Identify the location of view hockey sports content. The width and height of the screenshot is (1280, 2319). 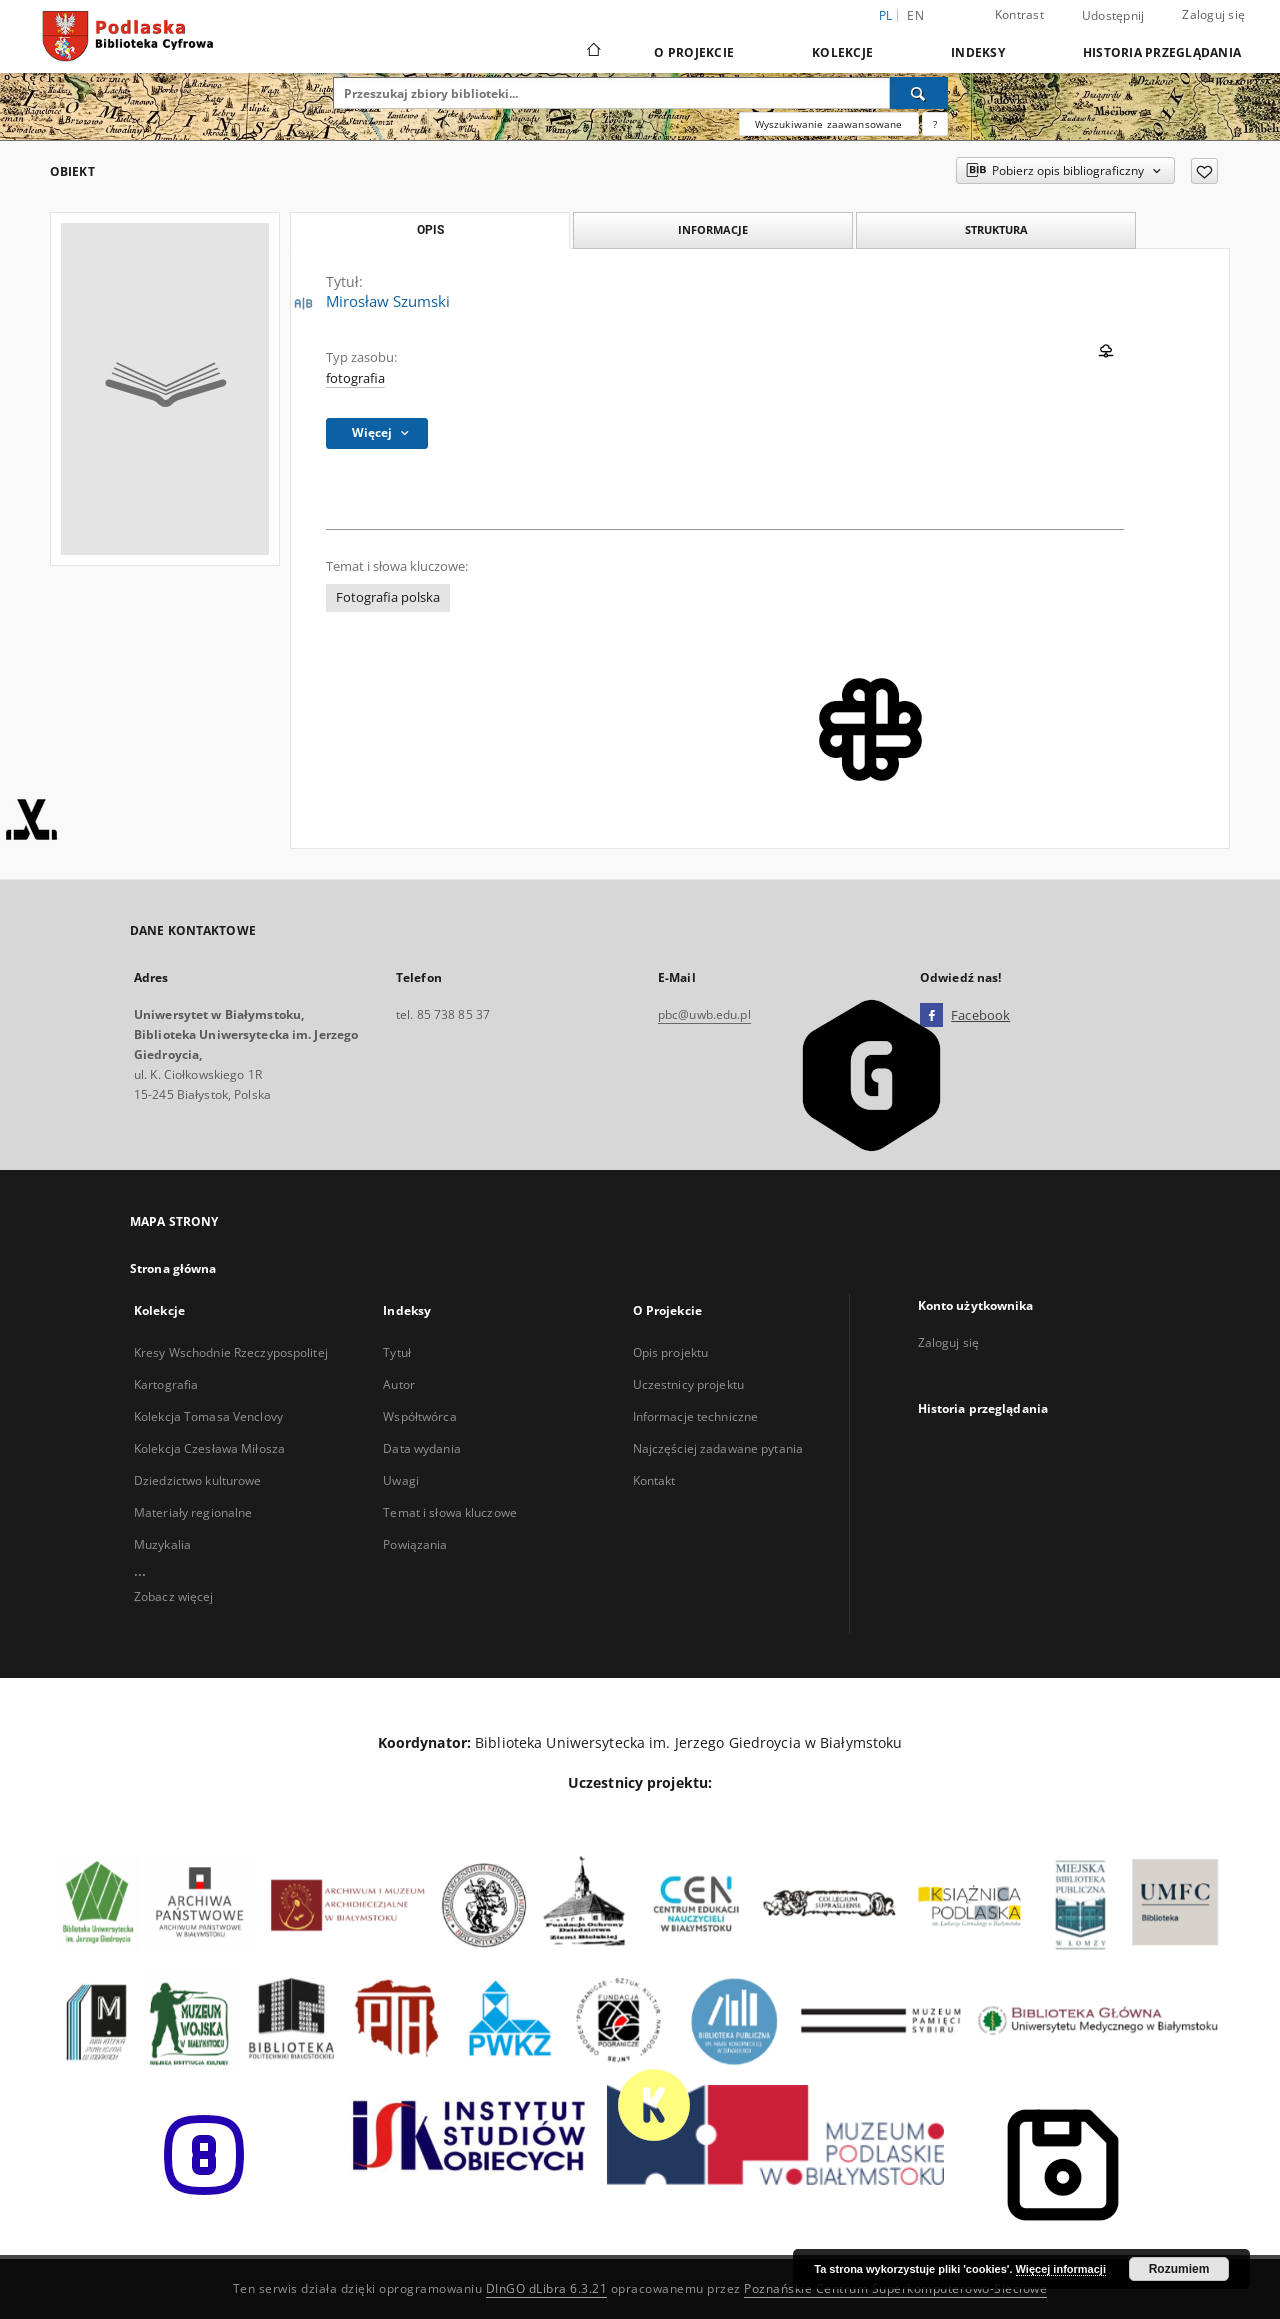
(31, 819).